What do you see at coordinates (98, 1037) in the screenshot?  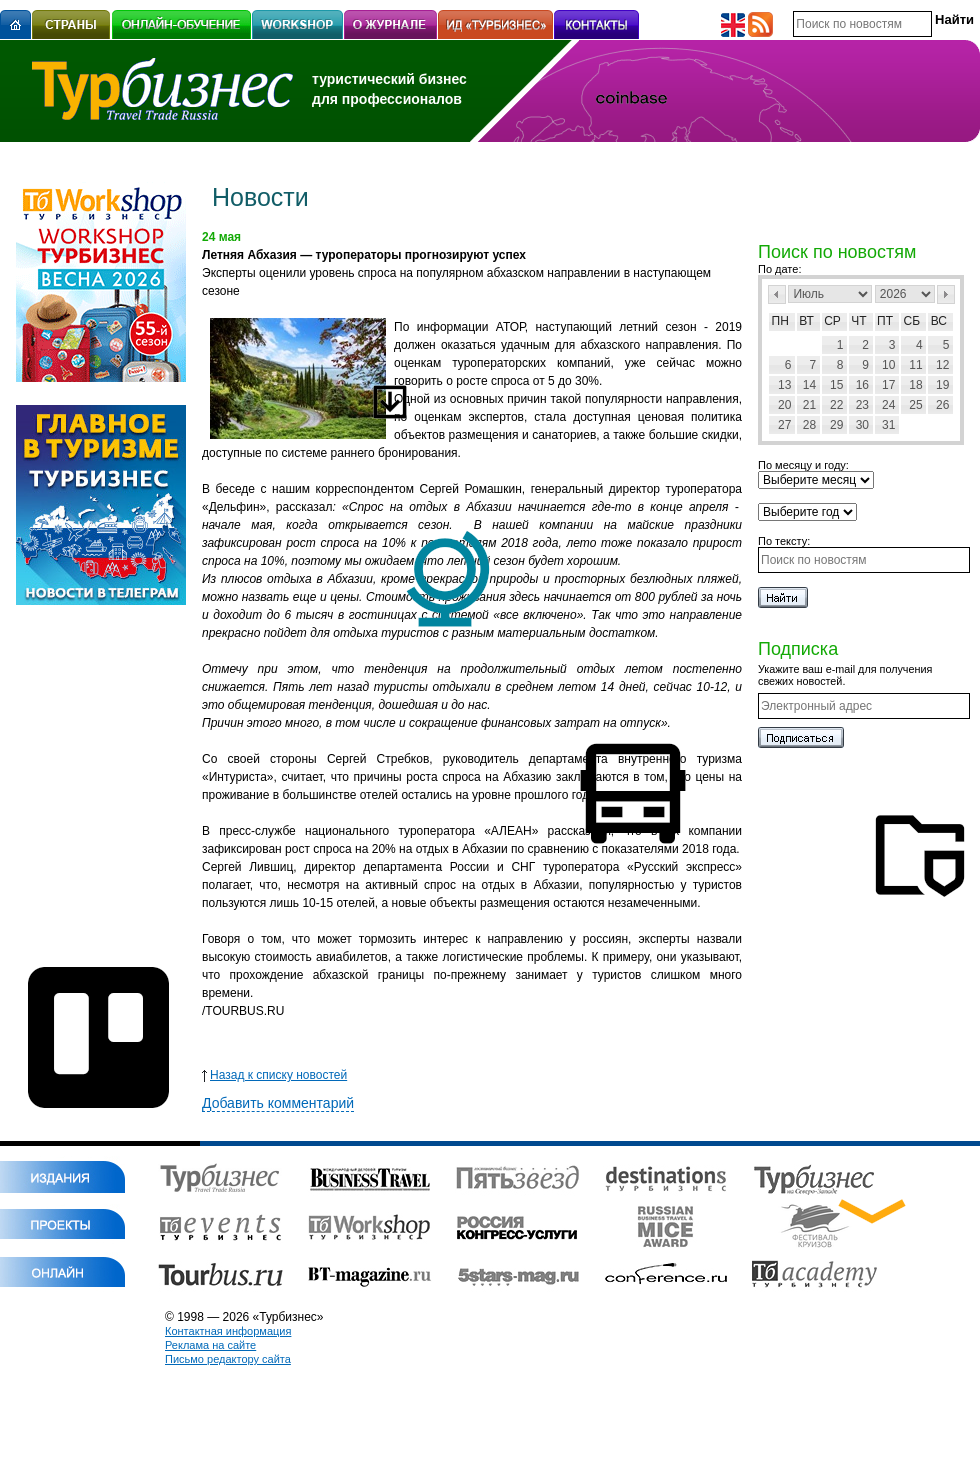 I see `open trello app` at bounding box center [98, 1037].